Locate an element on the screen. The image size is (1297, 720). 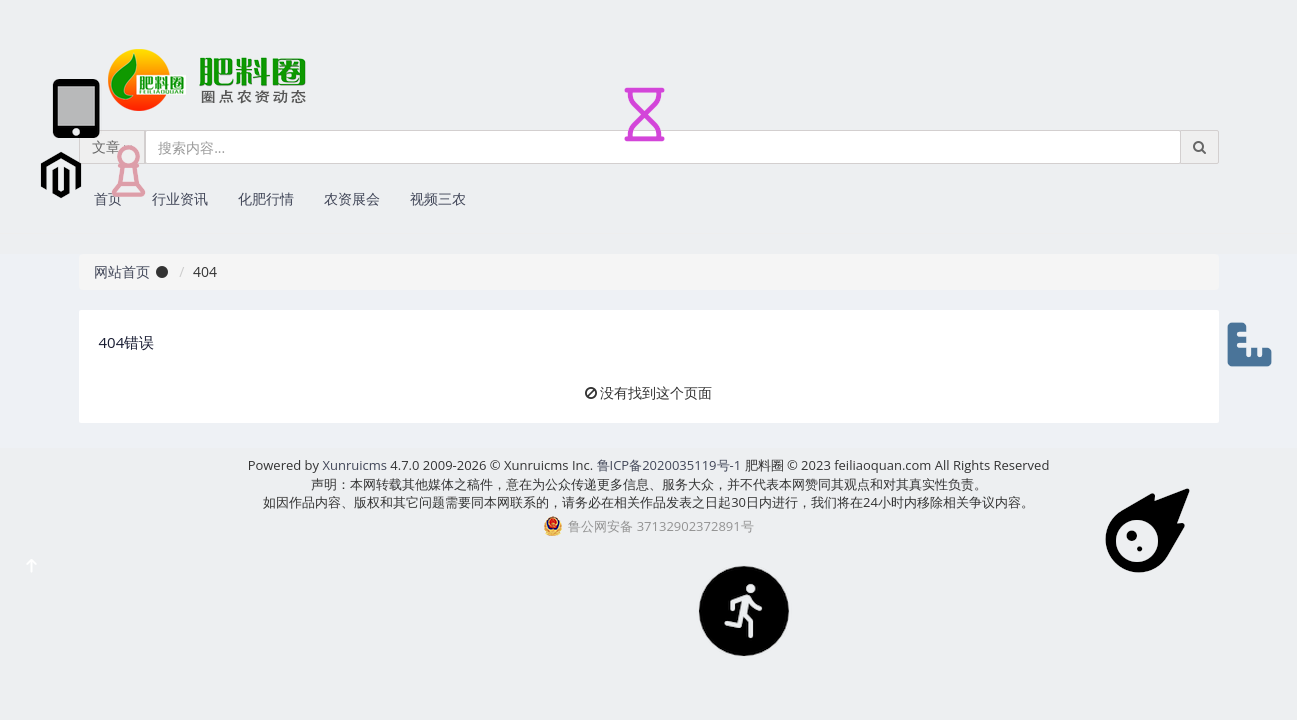
start running or jogging activity is located at coordinates (744, 611).